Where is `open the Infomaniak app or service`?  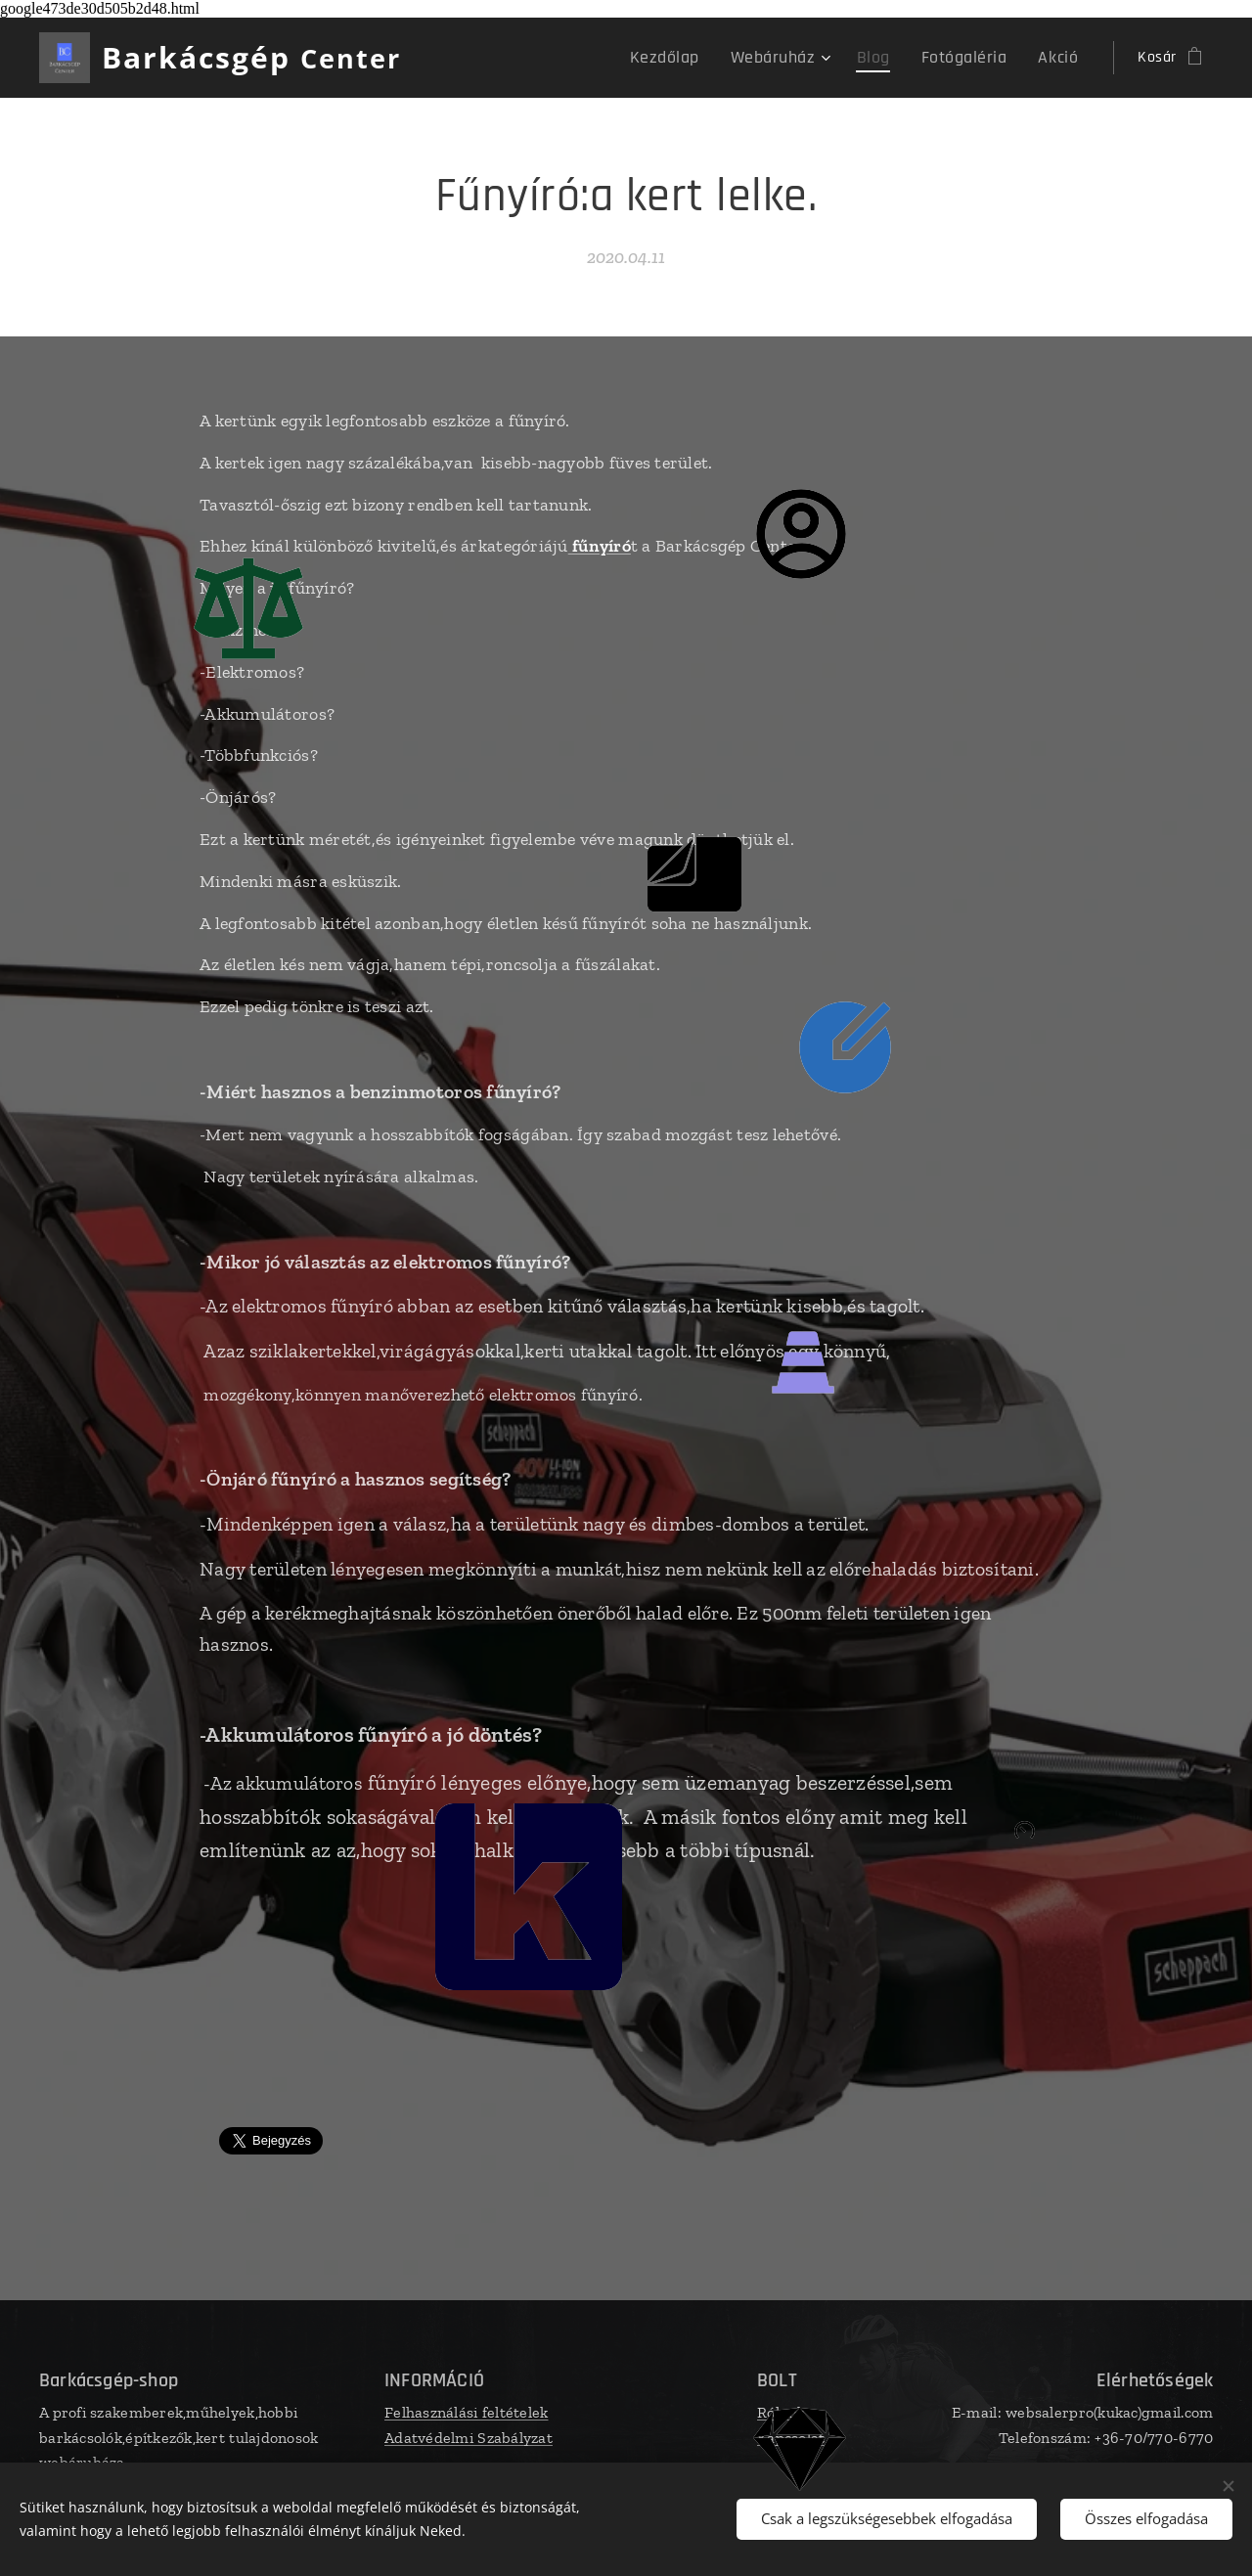 open the Infomaniak app or service is located at coordinates (528, 1896).